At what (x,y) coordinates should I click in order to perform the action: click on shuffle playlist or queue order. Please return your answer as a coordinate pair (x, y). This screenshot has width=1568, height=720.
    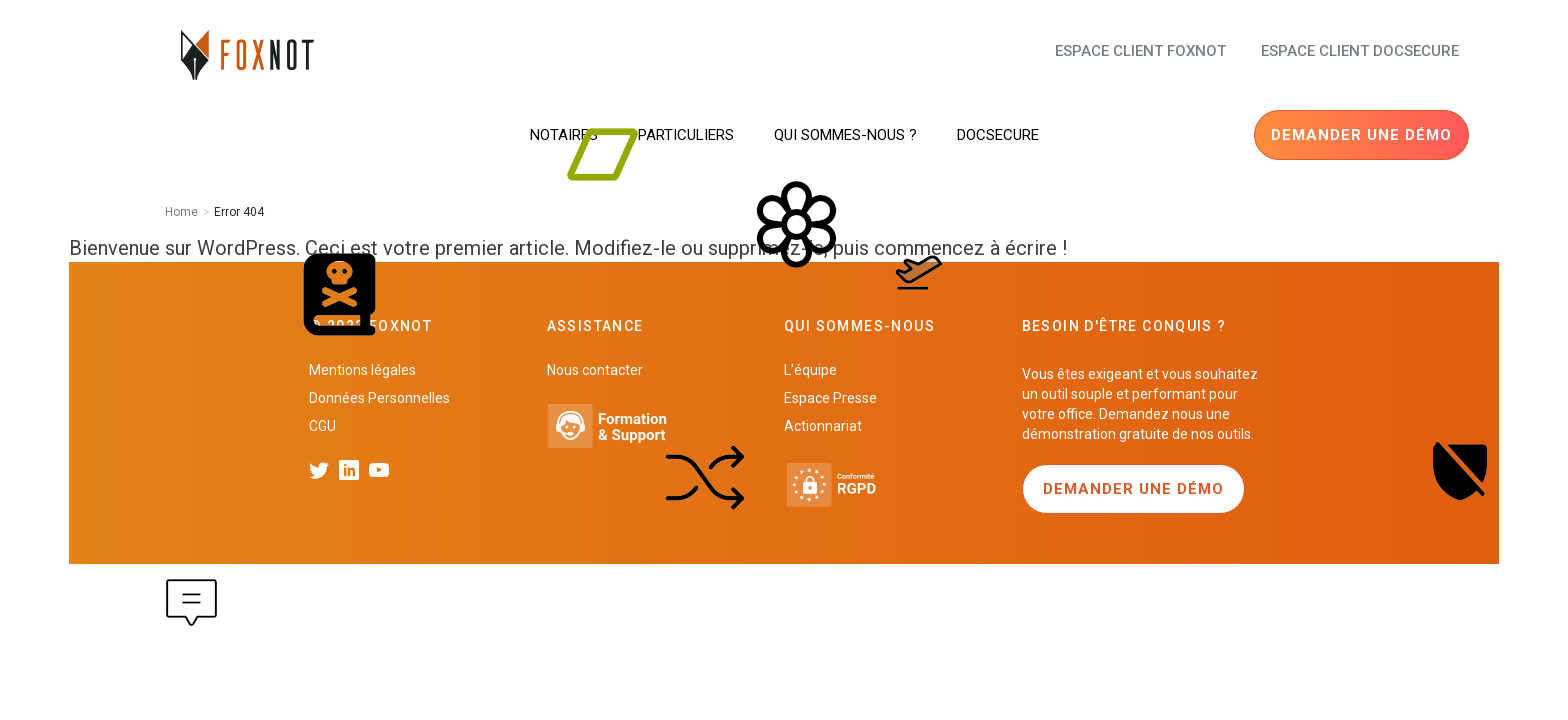
    Looking at the image, I should click on (703, 477).